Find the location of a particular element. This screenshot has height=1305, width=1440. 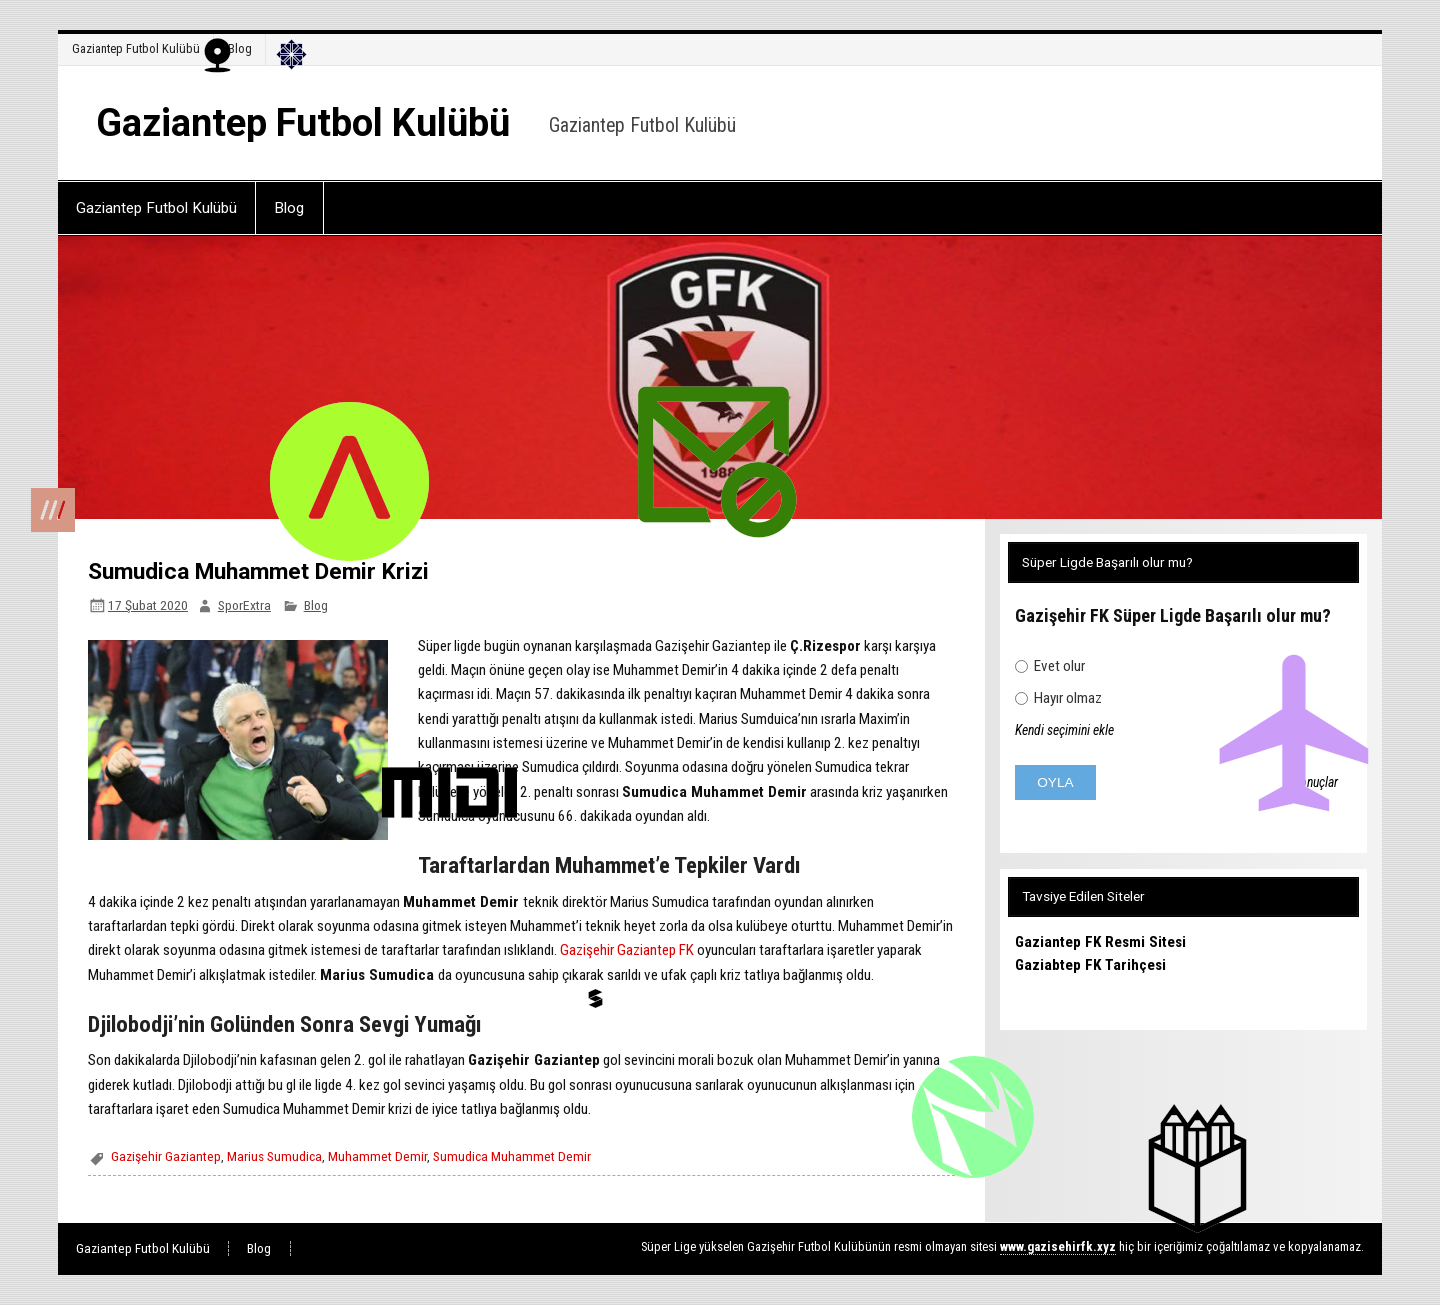

open the lydia mobile payment app is located at coordinates (349, 481).